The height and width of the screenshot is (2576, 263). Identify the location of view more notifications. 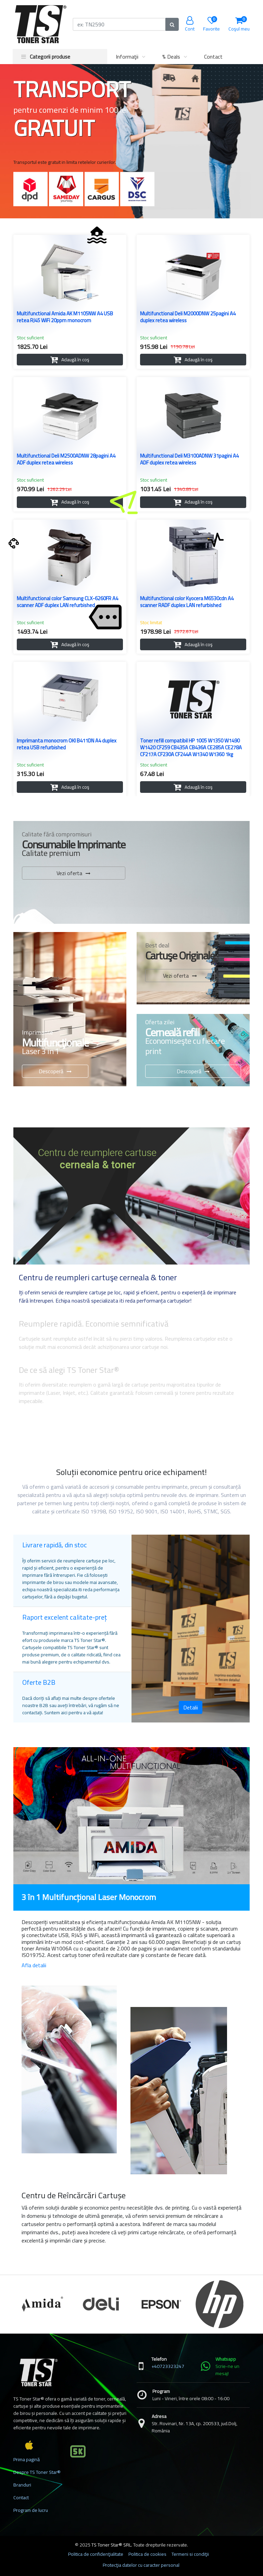
(105, 617).